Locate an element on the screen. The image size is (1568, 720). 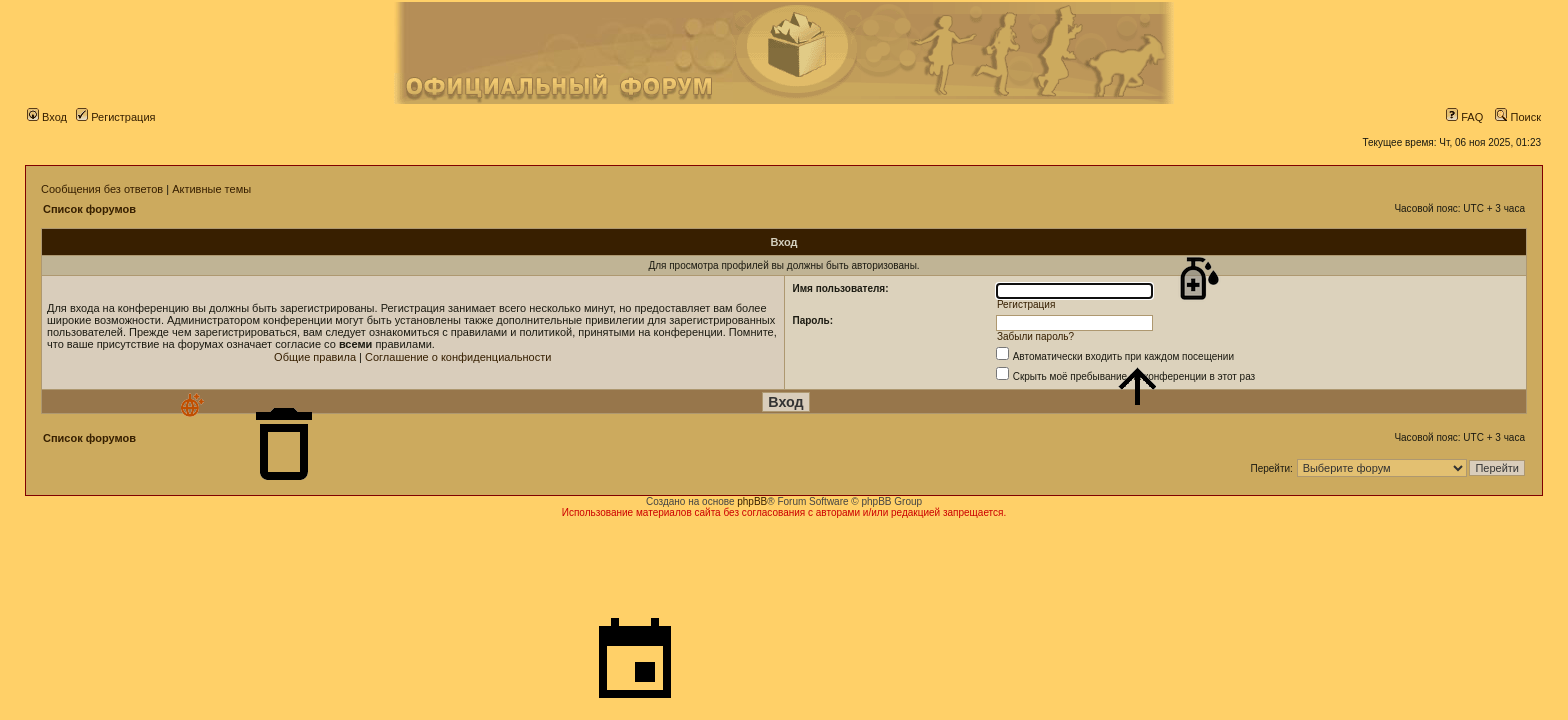
scroll to top of page is located at coordinates (1137, 386).